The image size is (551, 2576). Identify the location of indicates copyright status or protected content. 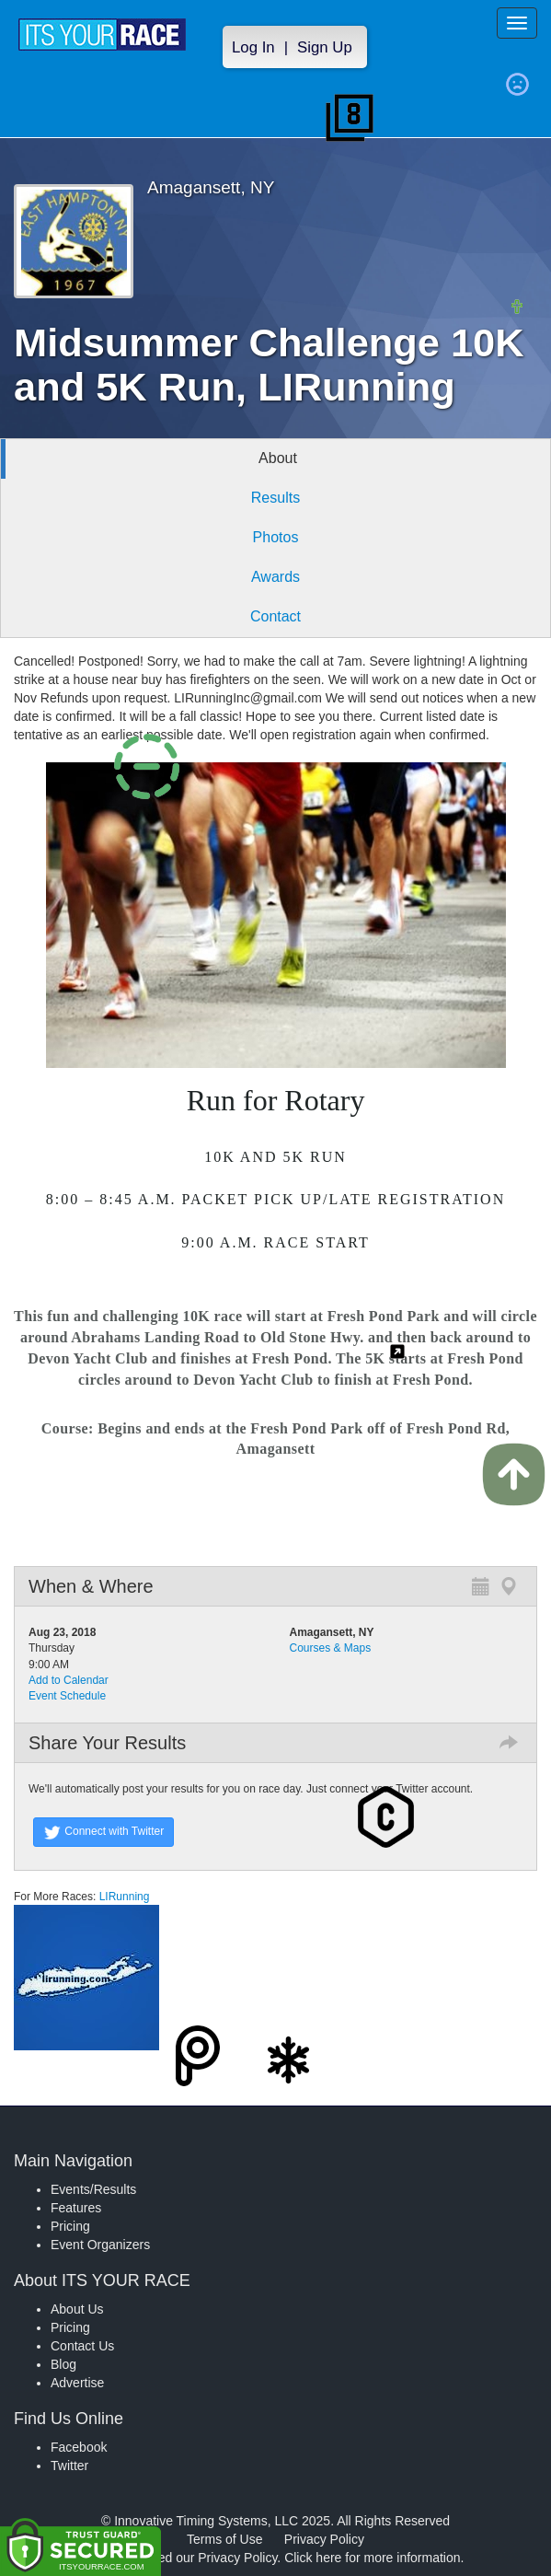
(385, 1816).